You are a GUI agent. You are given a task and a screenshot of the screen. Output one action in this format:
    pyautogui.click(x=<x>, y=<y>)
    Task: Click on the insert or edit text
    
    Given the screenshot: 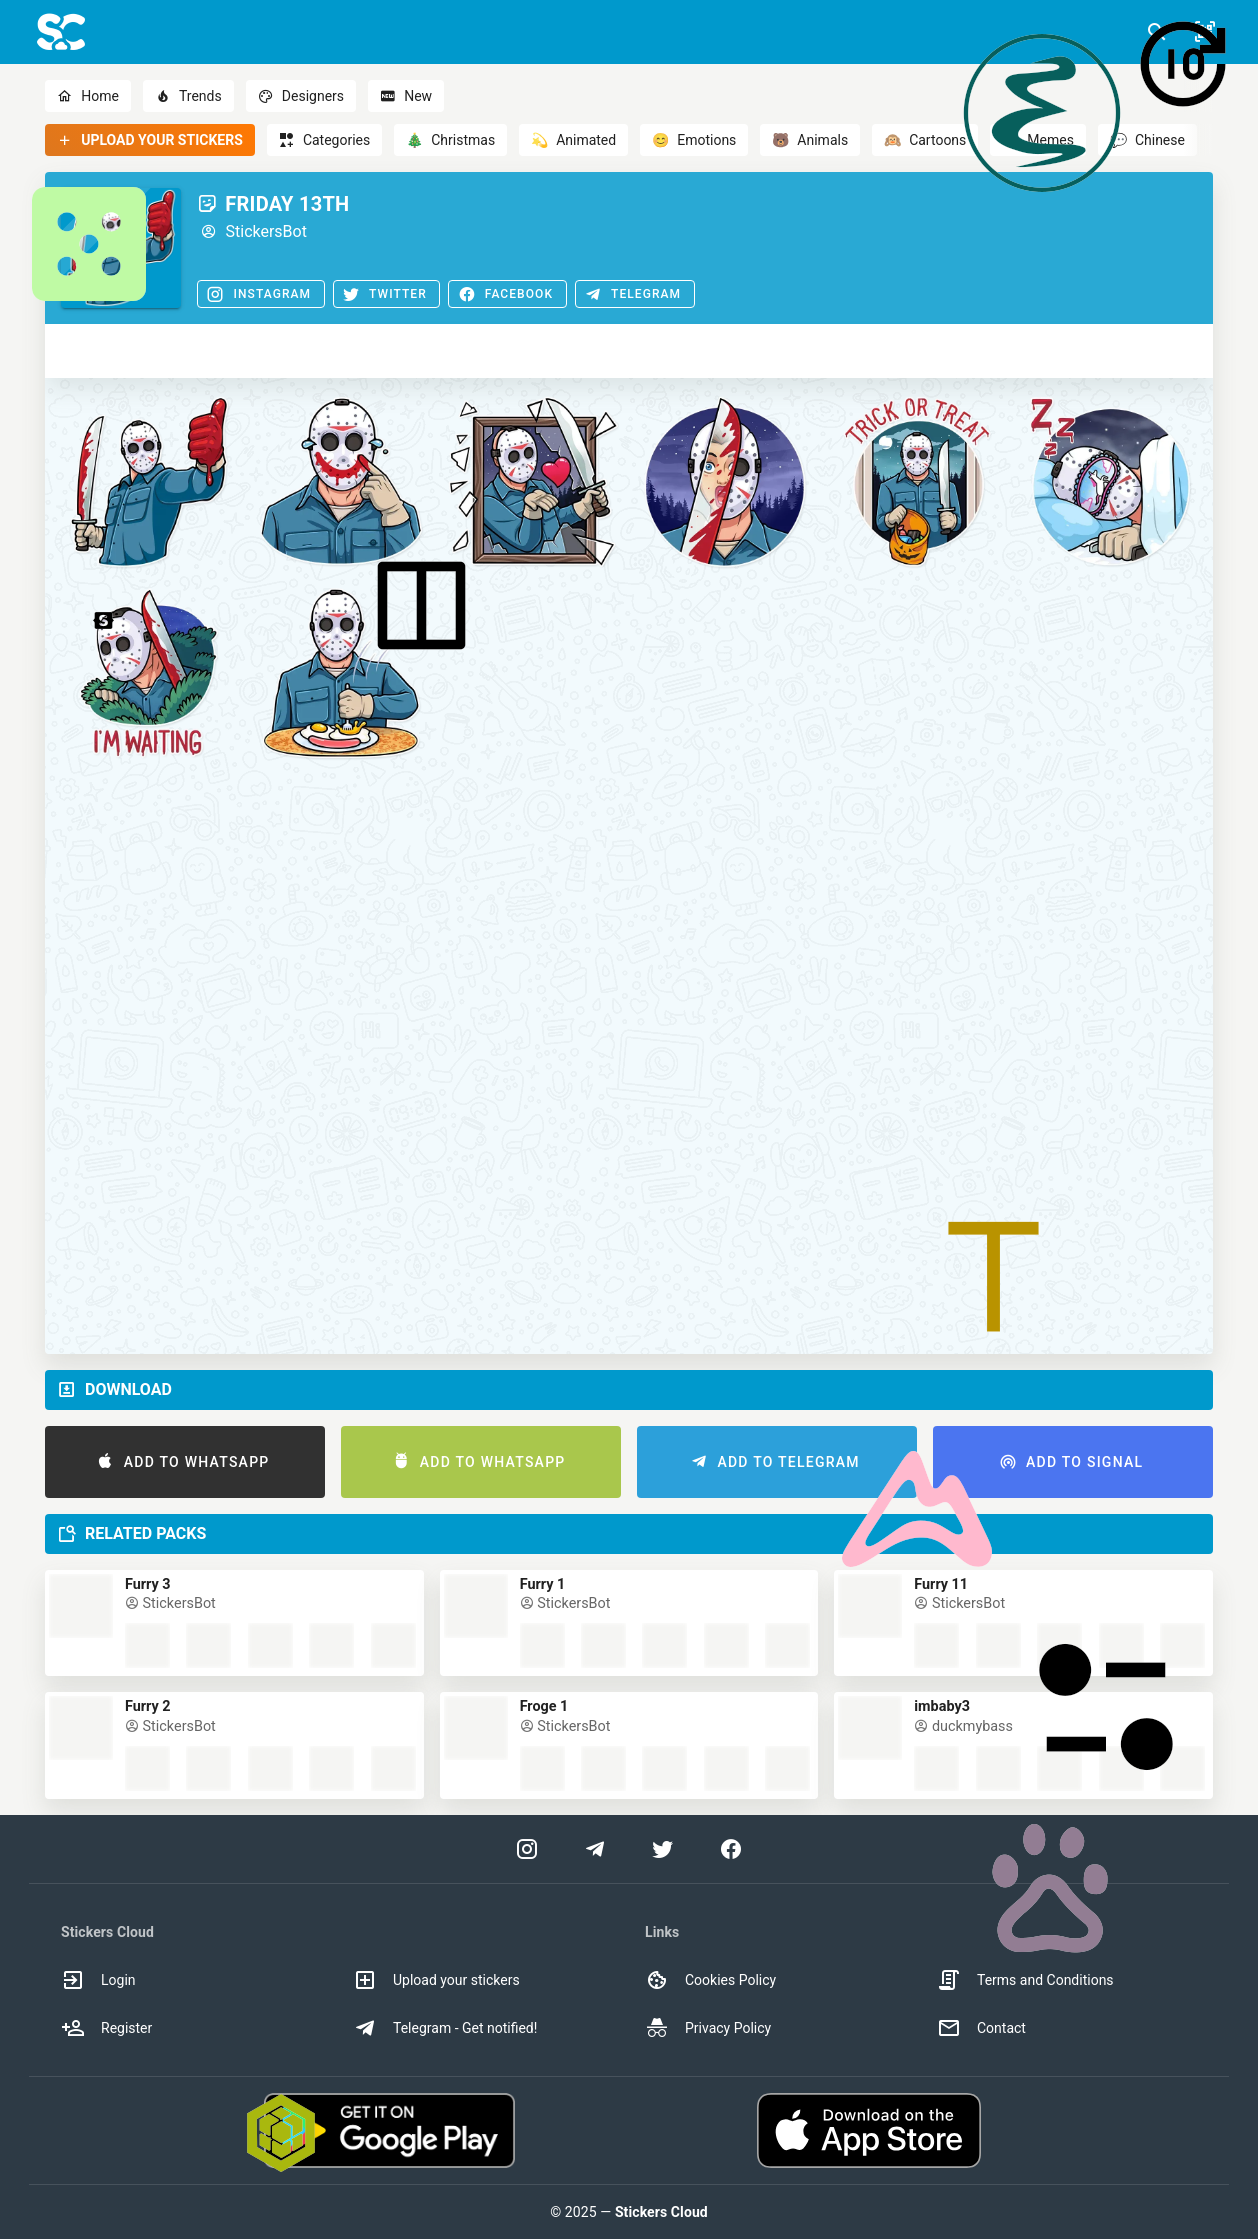 What is the action you would take?
    pyautogui.click(x=993, y=1273)
    